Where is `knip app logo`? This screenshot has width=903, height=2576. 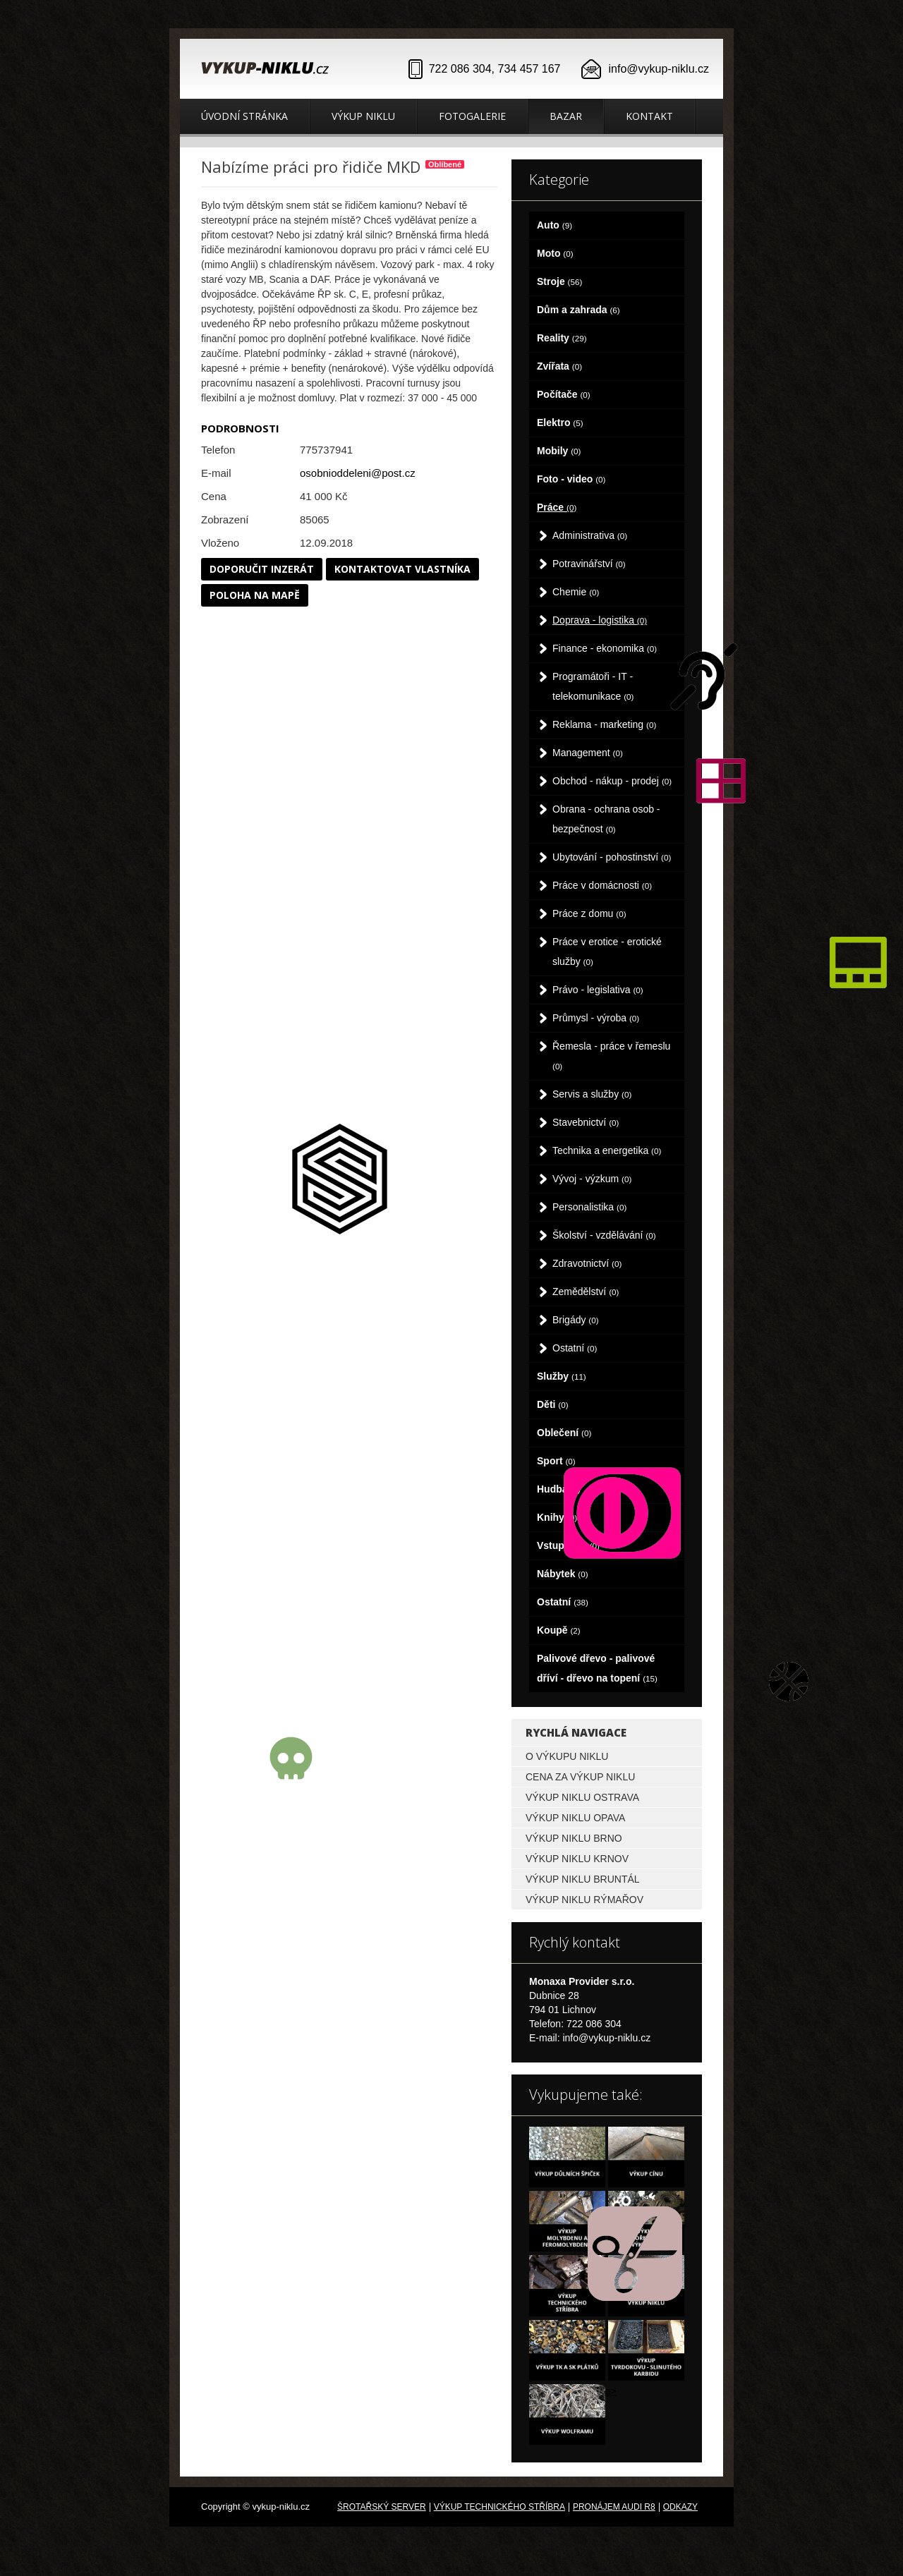
knip app logo is located at coordinates (635, 2254).